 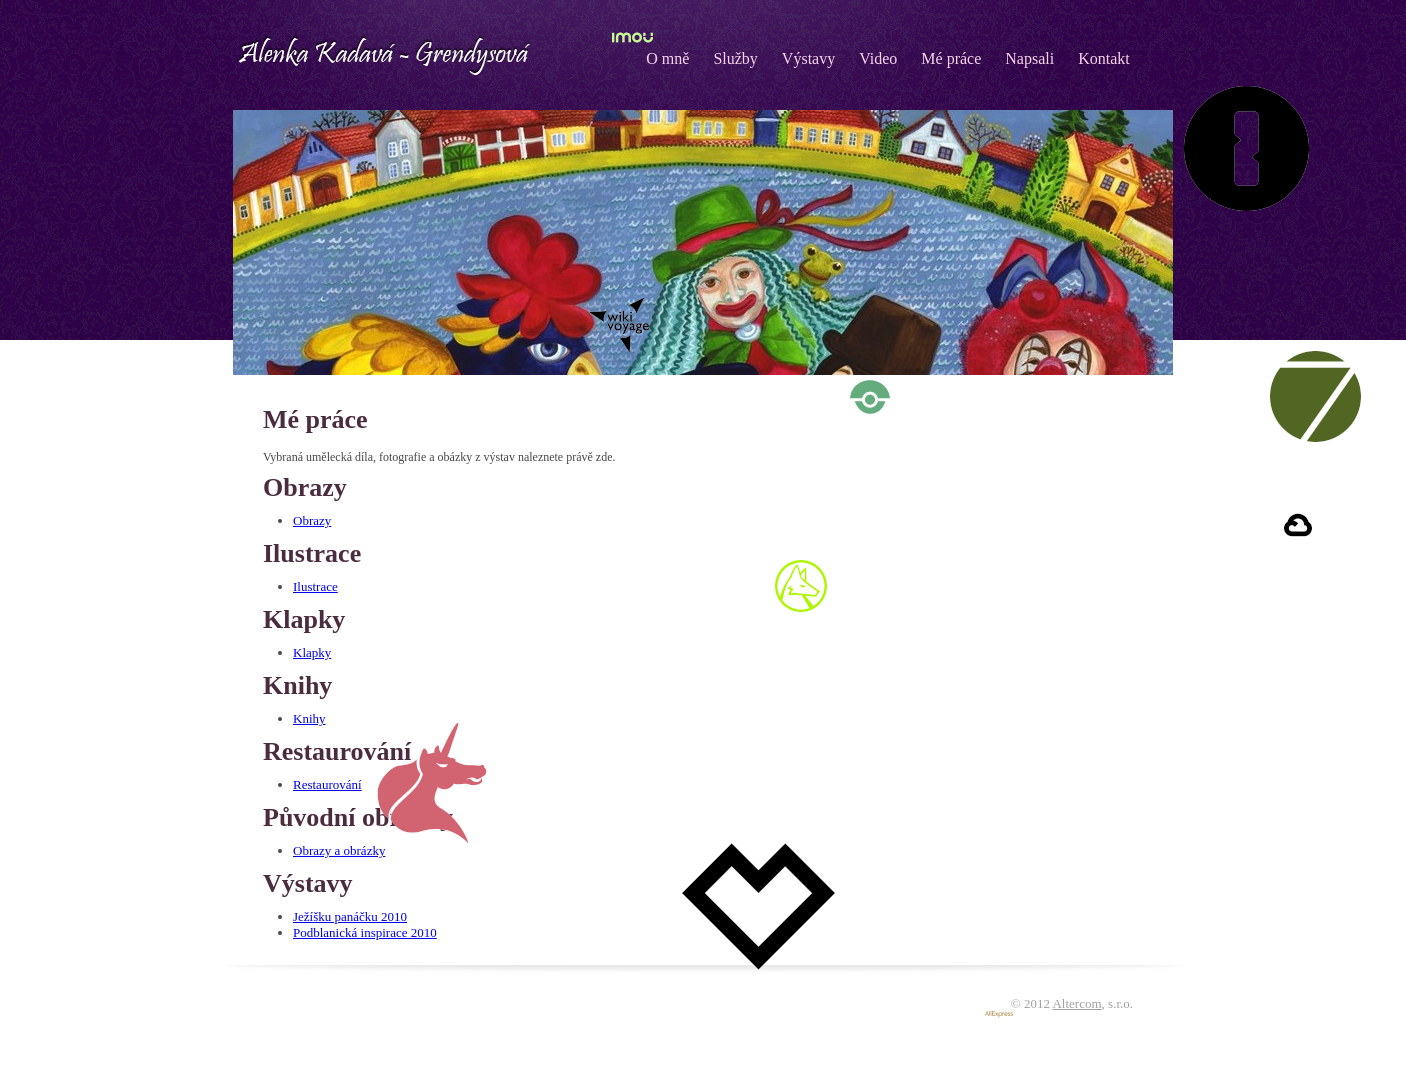 I want to click on open wikivoyage travel guide, so click(x=619, y=325).